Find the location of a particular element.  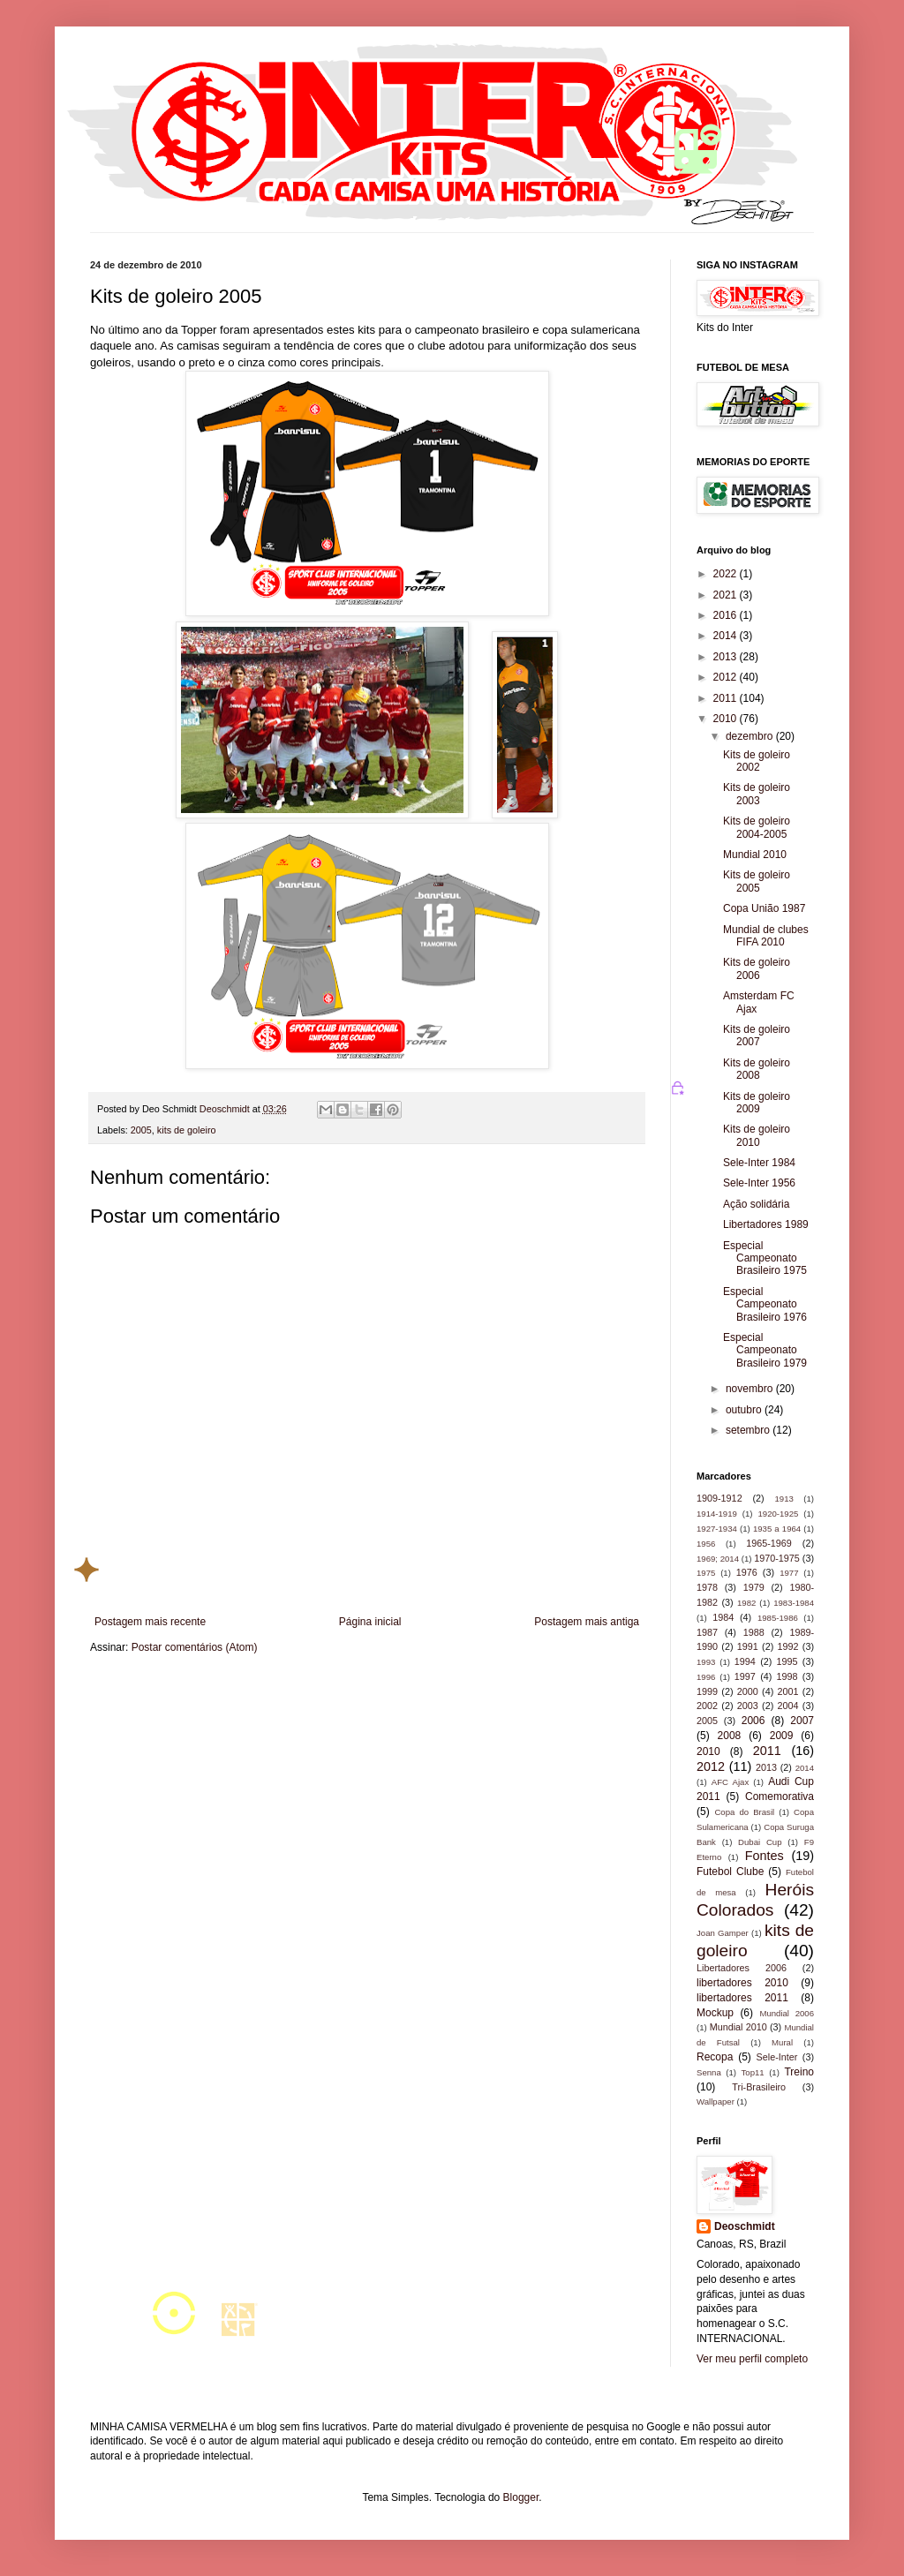

open the geocaching app is located at coordinates (239, 2319).